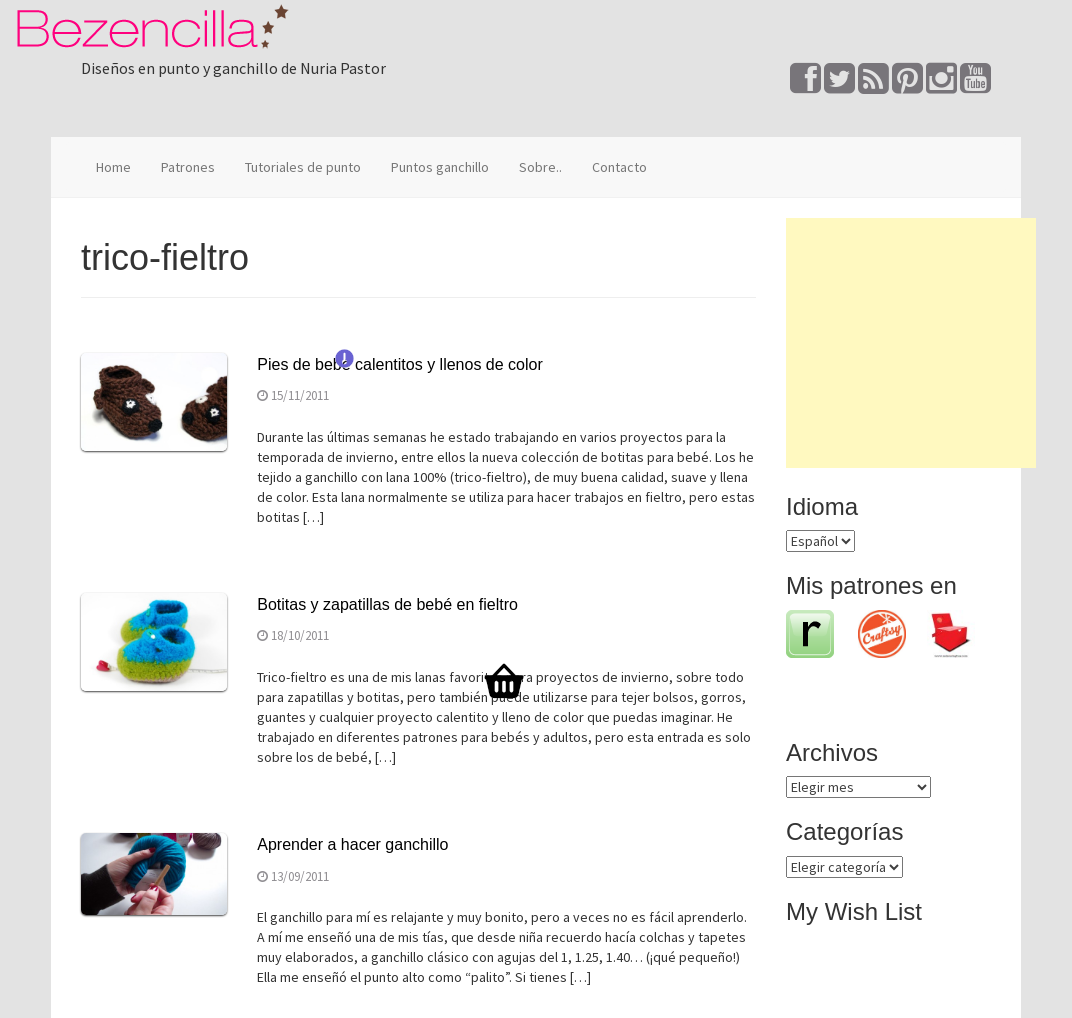 This screenshot has height=1018, width=1072. Describe the element at coordinates (344, 358) in the screenshot. I see `view performance or speed metrics` at that location.